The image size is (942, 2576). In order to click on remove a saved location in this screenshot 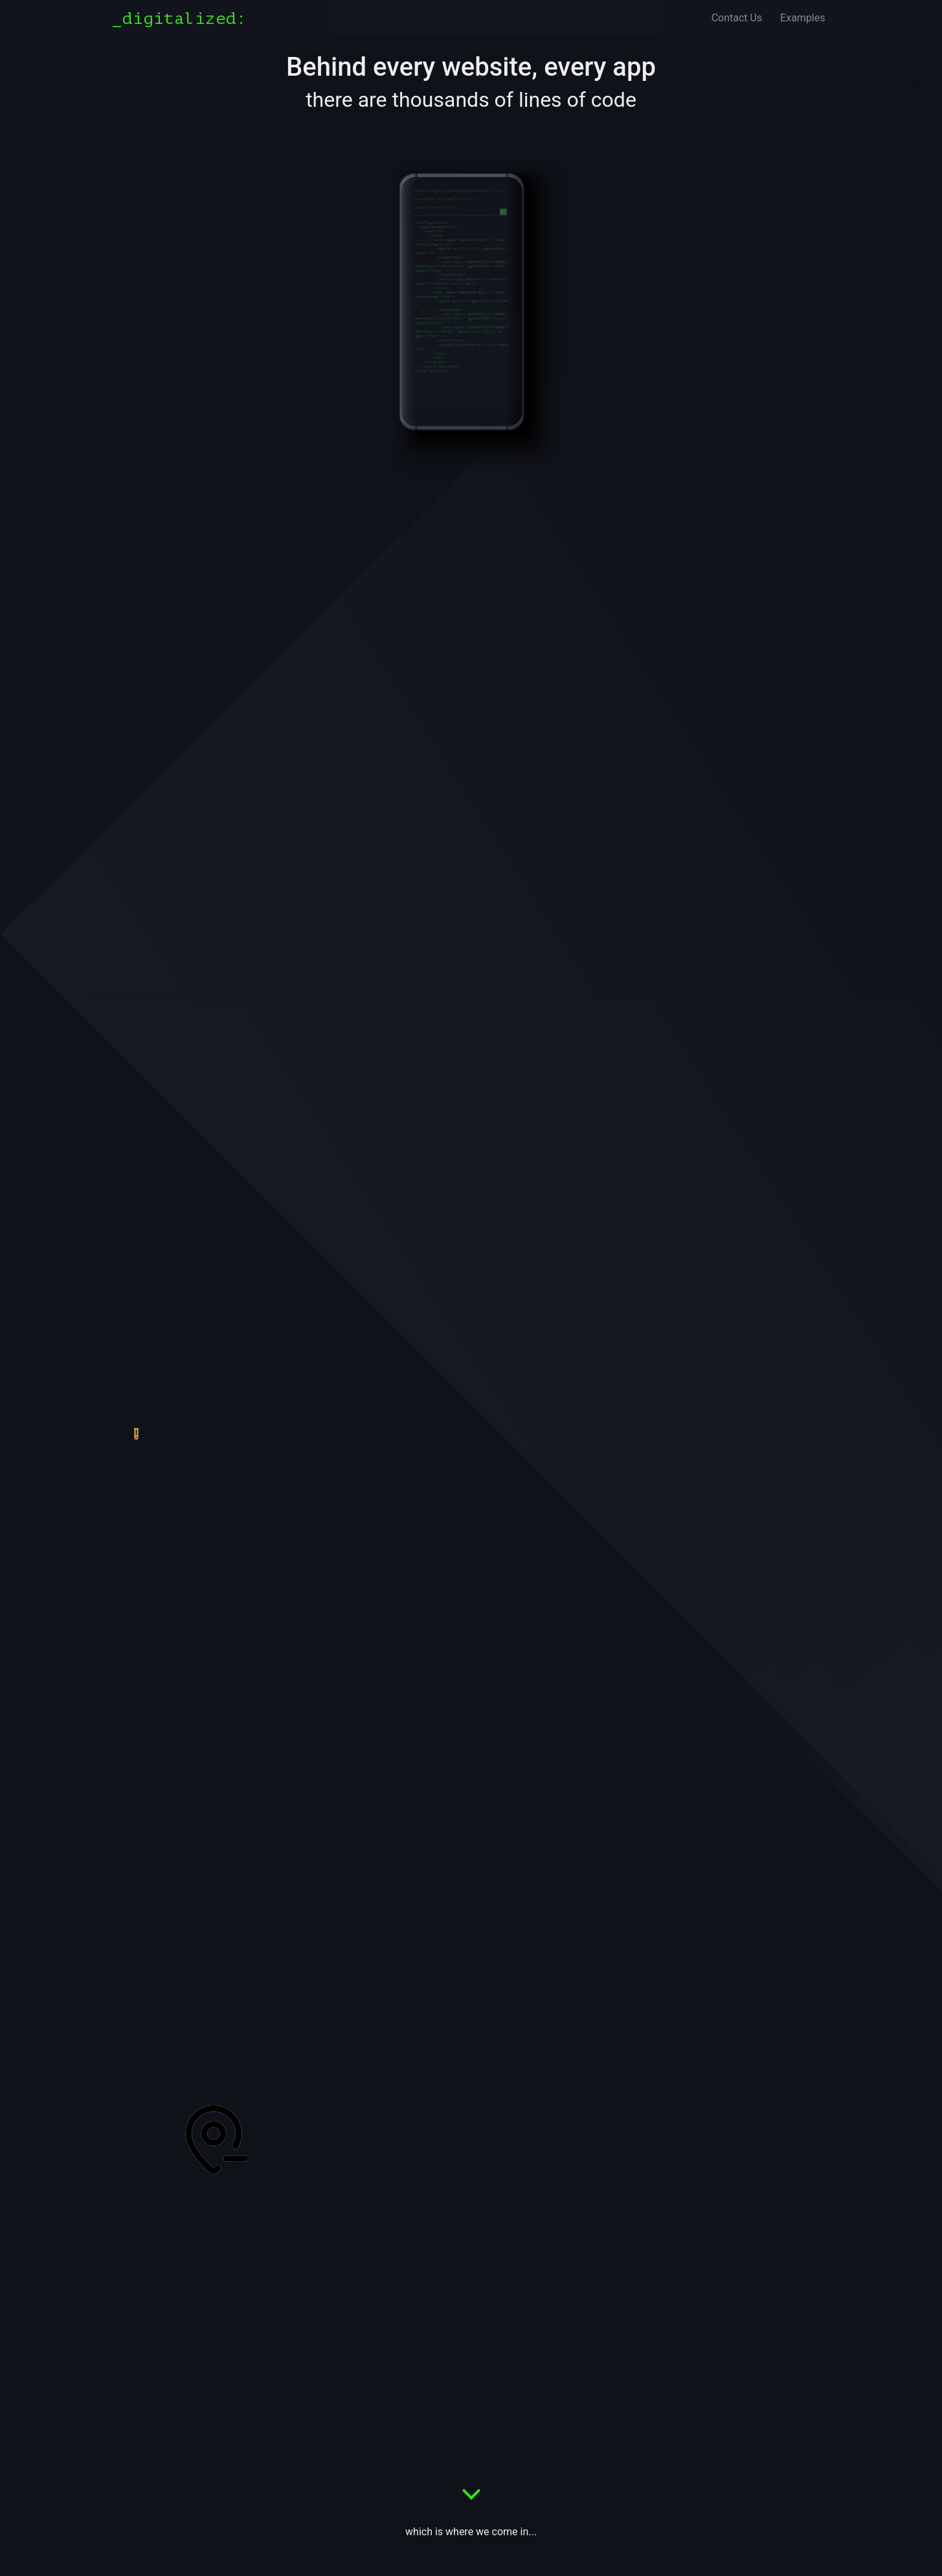, I will do `click(214, 2140)`.